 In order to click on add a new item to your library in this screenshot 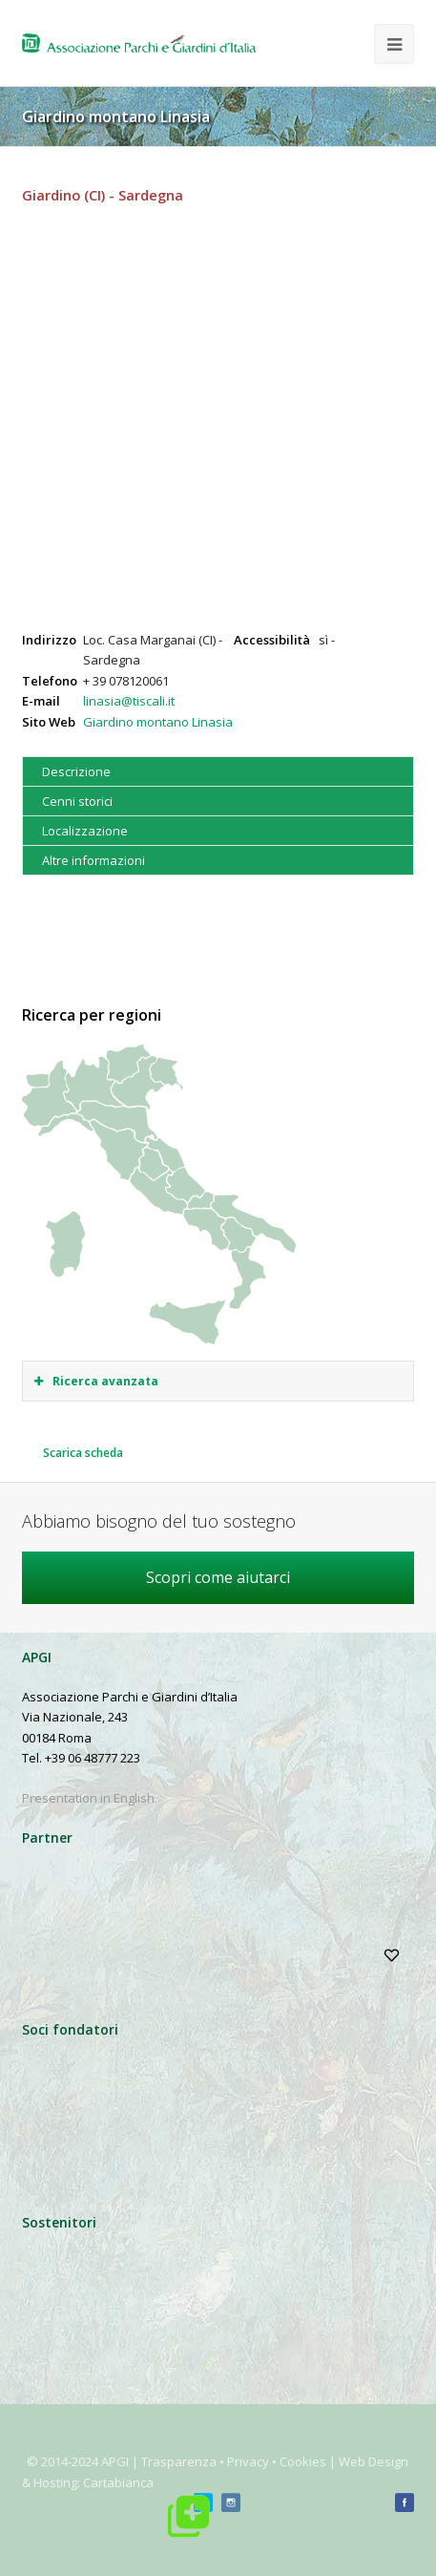, I will do `click(188, 2516)`.